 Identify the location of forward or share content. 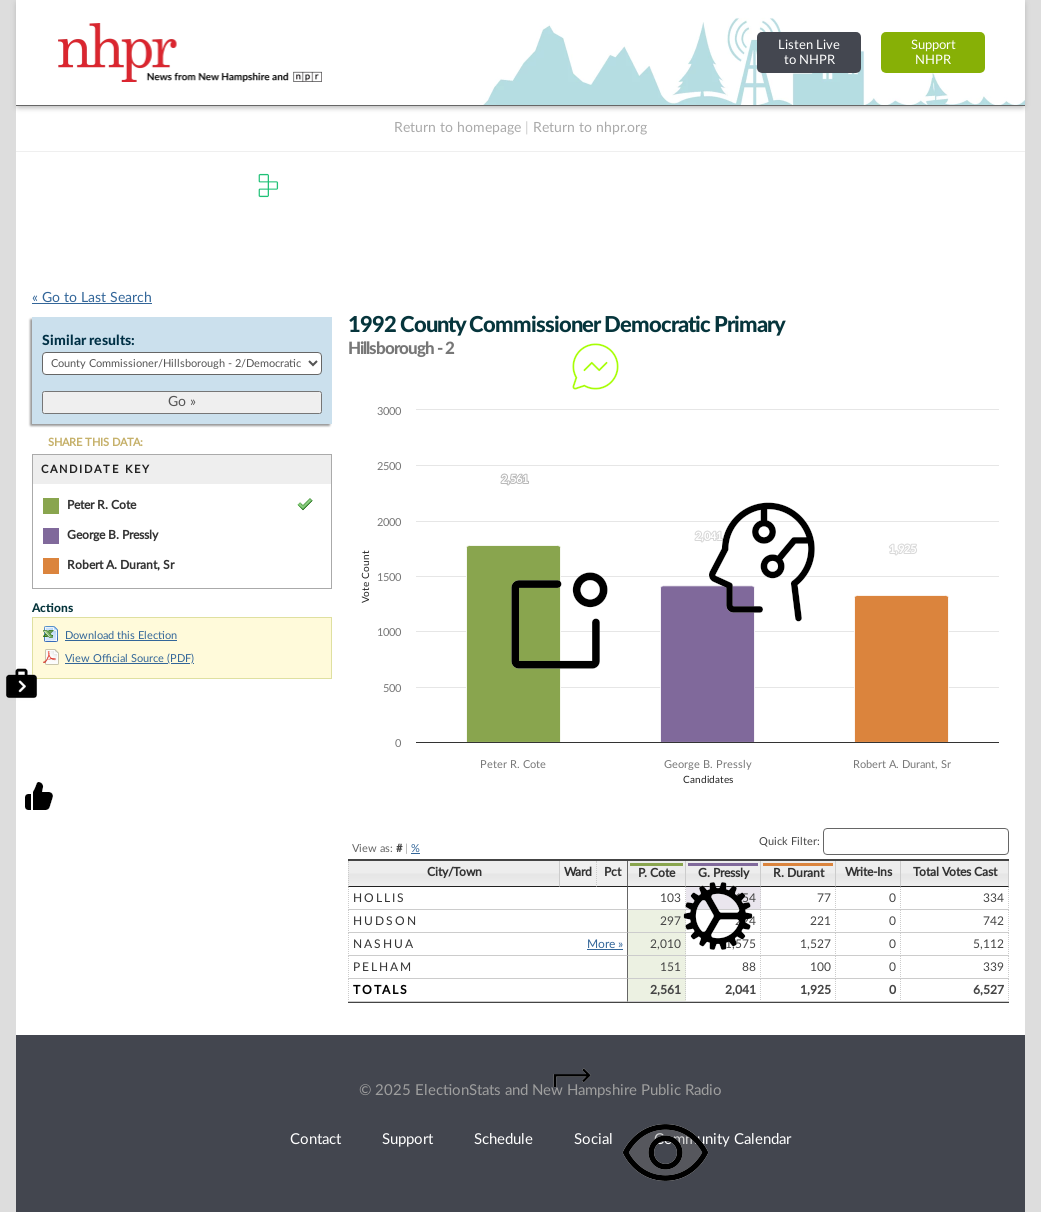
(572, 1078).